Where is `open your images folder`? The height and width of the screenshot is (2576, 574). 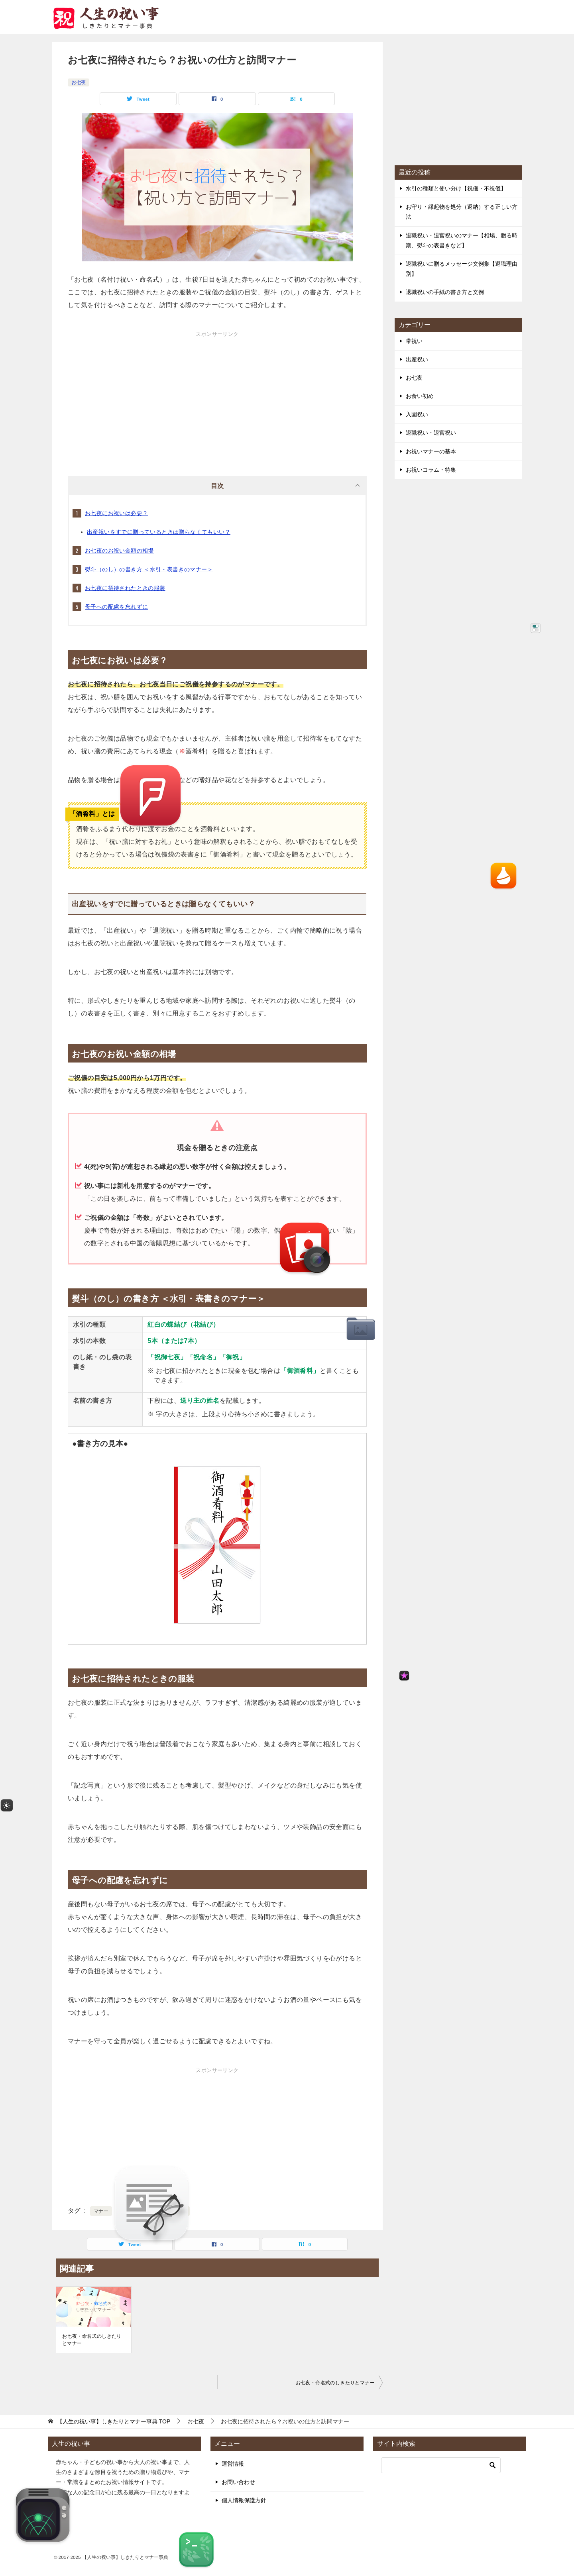 open your images folder is located at coordinates (361, 1329).